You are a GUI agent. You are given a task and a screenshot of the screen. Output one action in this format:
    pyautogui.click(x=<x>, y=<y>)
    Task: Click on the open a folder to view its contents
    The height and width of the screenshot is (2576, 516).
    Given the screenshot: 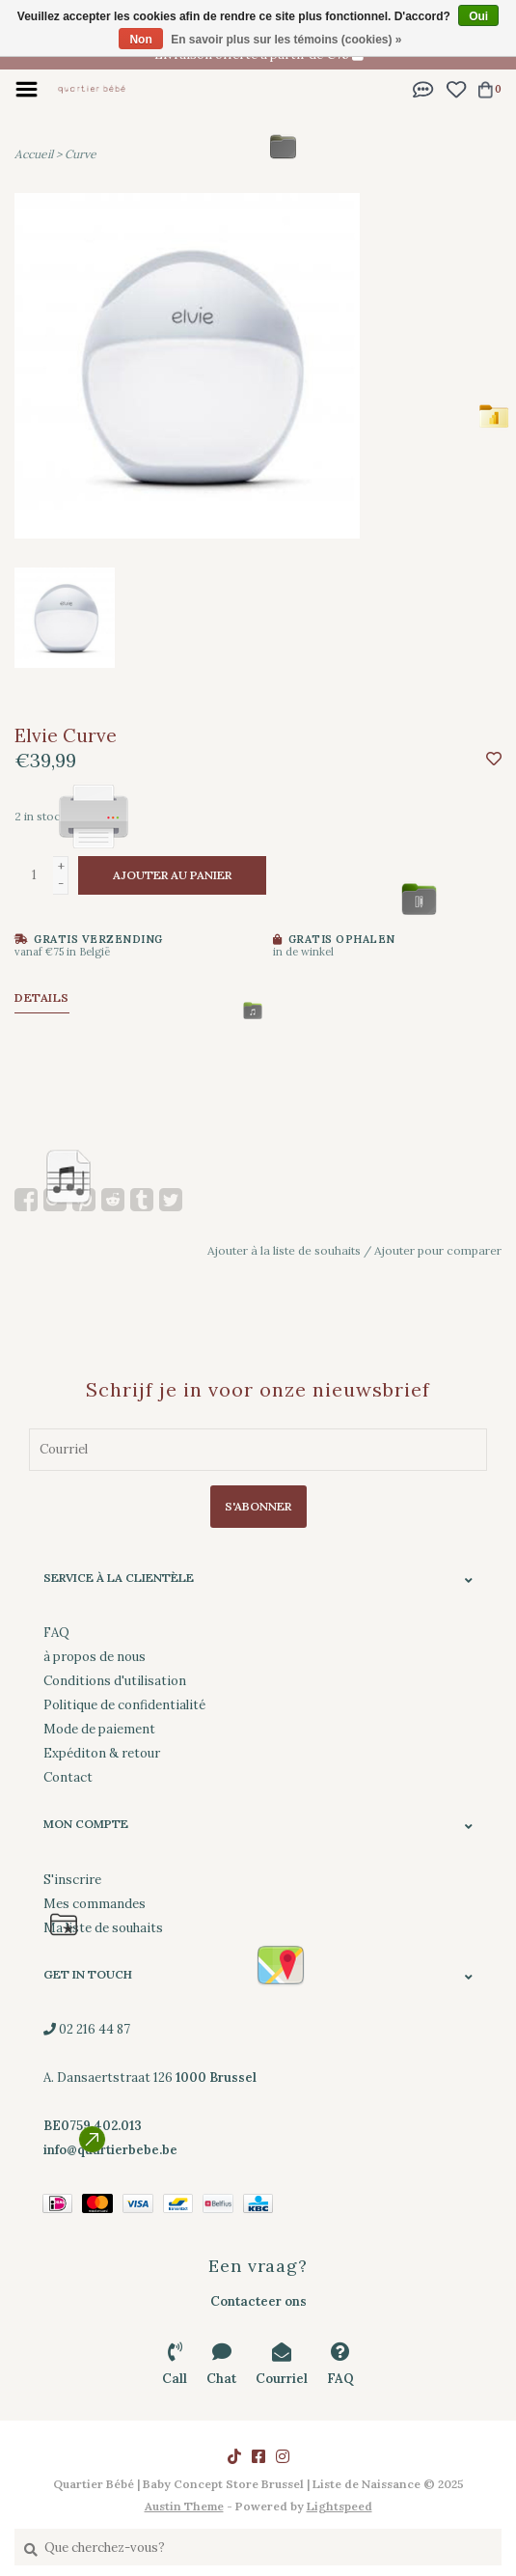 What is the action you would take?
    pyautogui.click(x=283, y=146)
    